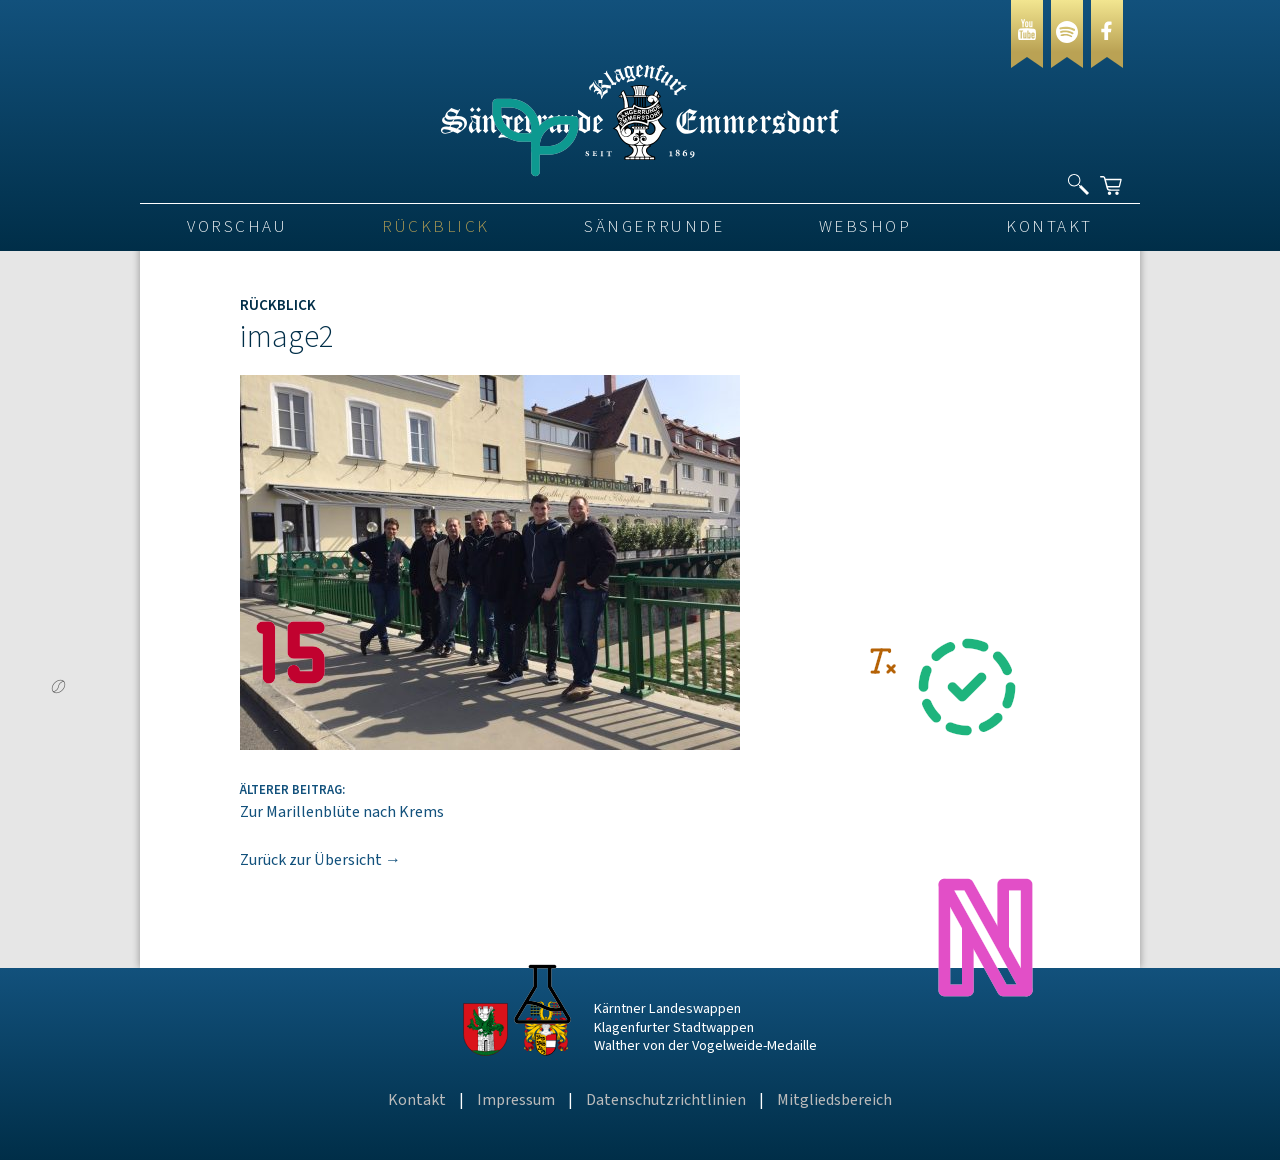 This screenshot has height=1160, width=1280. I want to click on indicates 15 unread items or notifications, so click(287, 652).